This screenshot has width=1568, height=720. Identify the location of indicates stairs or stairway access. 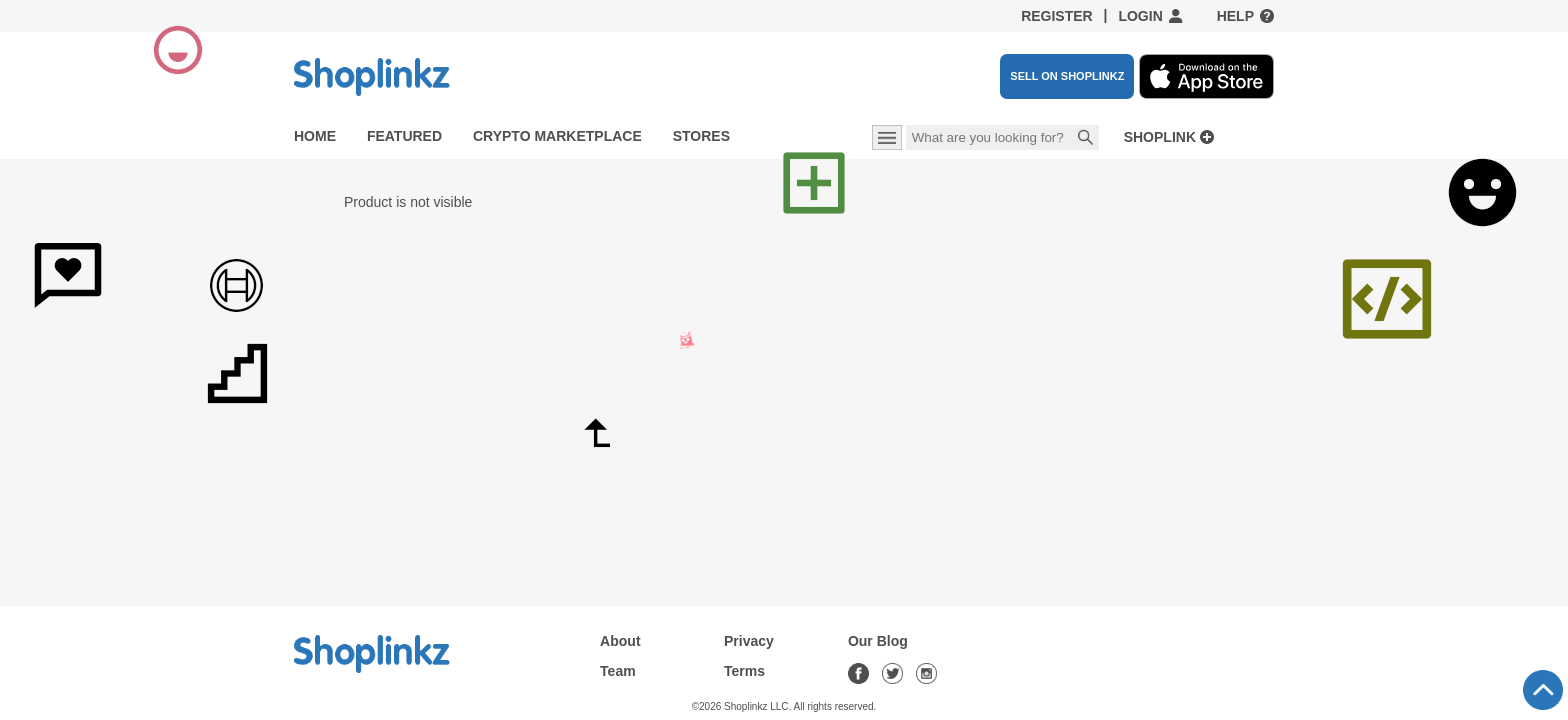
(237, 373).